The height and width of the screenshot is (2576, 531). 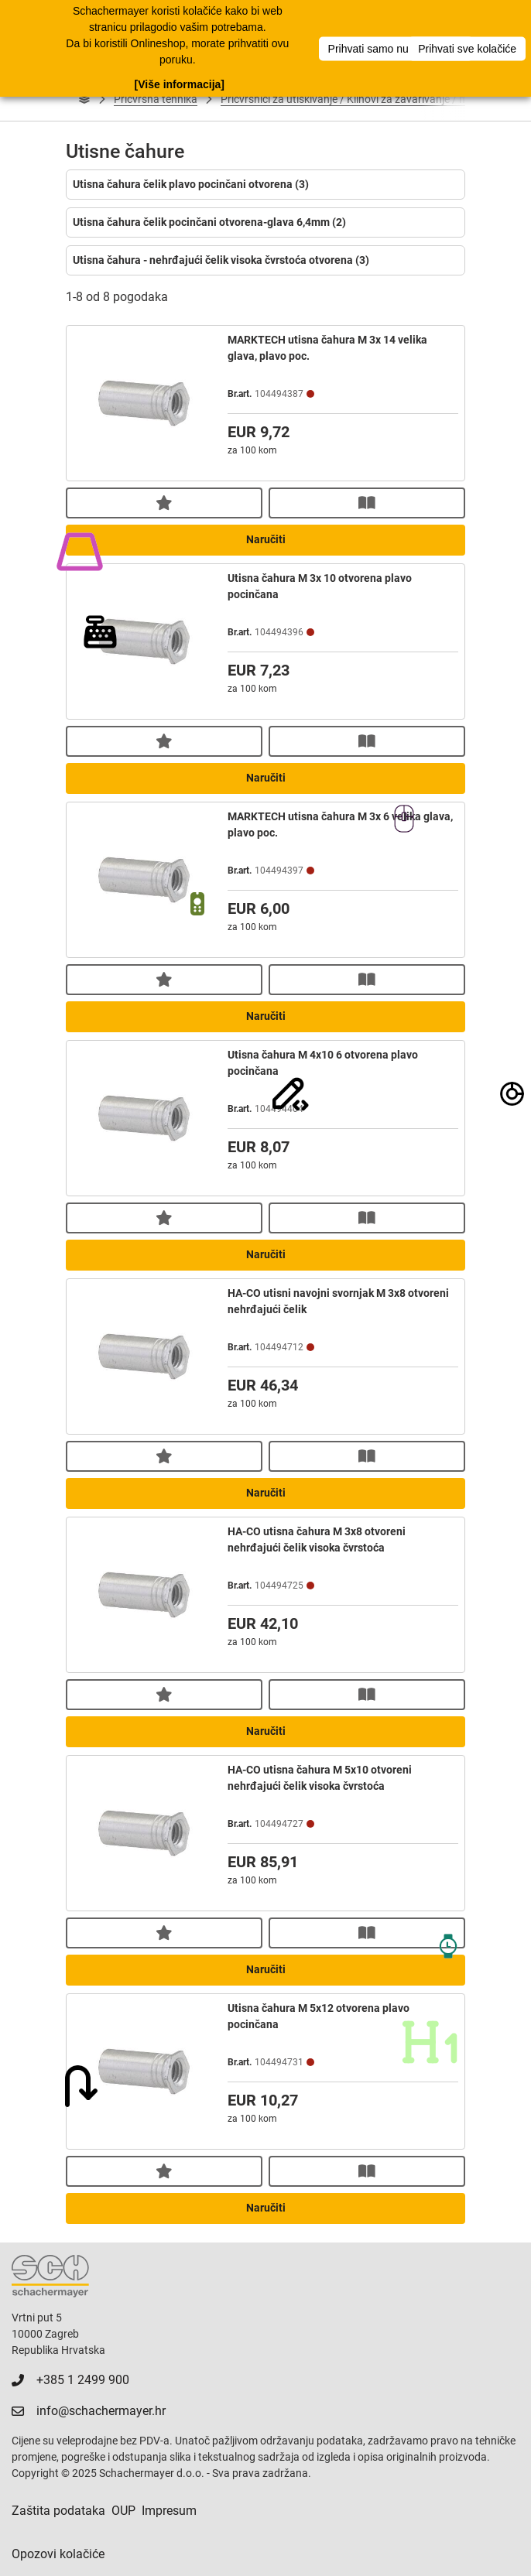 What do you see at coordinates (512, 1093) in the screenshot?
I see `view donut chart analytics` at bounding box center [512, 1093].